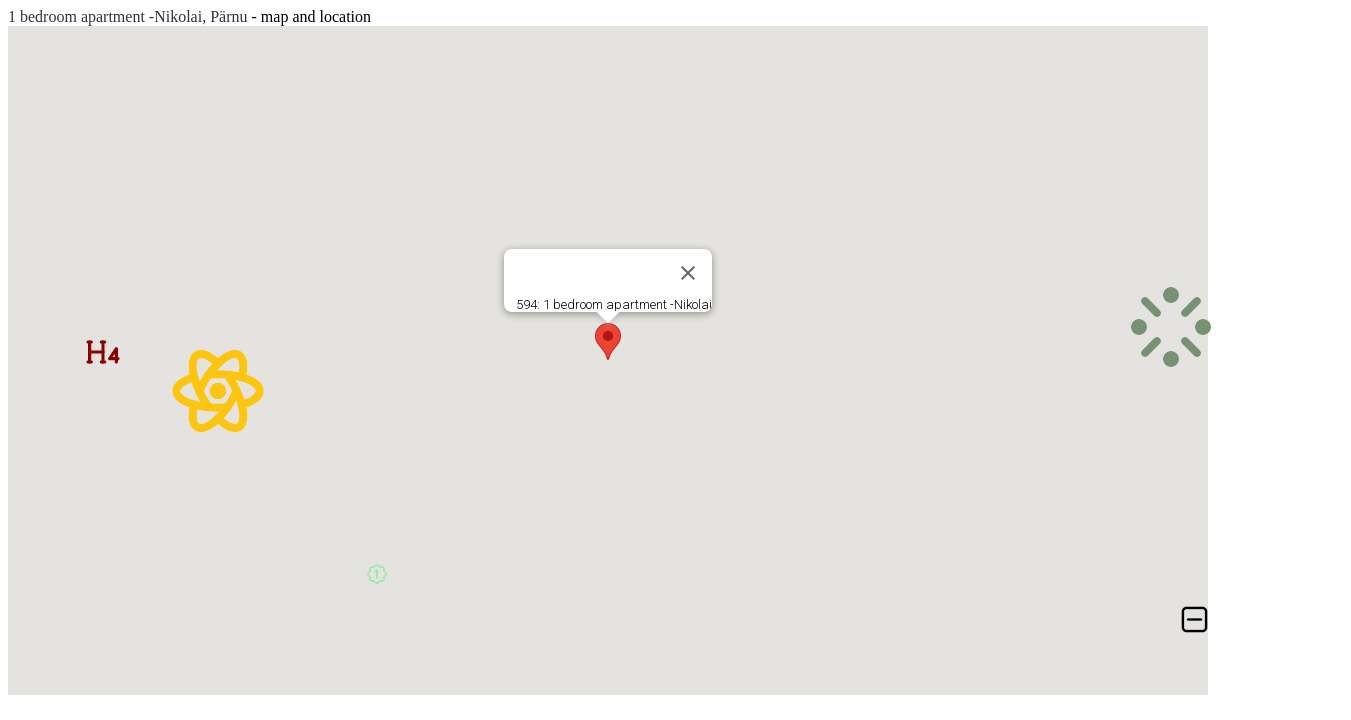 Image resolution: width=1351 pixels, height=720 pixels. What do you see at coordinates (103, 352) in the screenshot?
I see `format text as heading level 4` at bounding box center [103, 352].